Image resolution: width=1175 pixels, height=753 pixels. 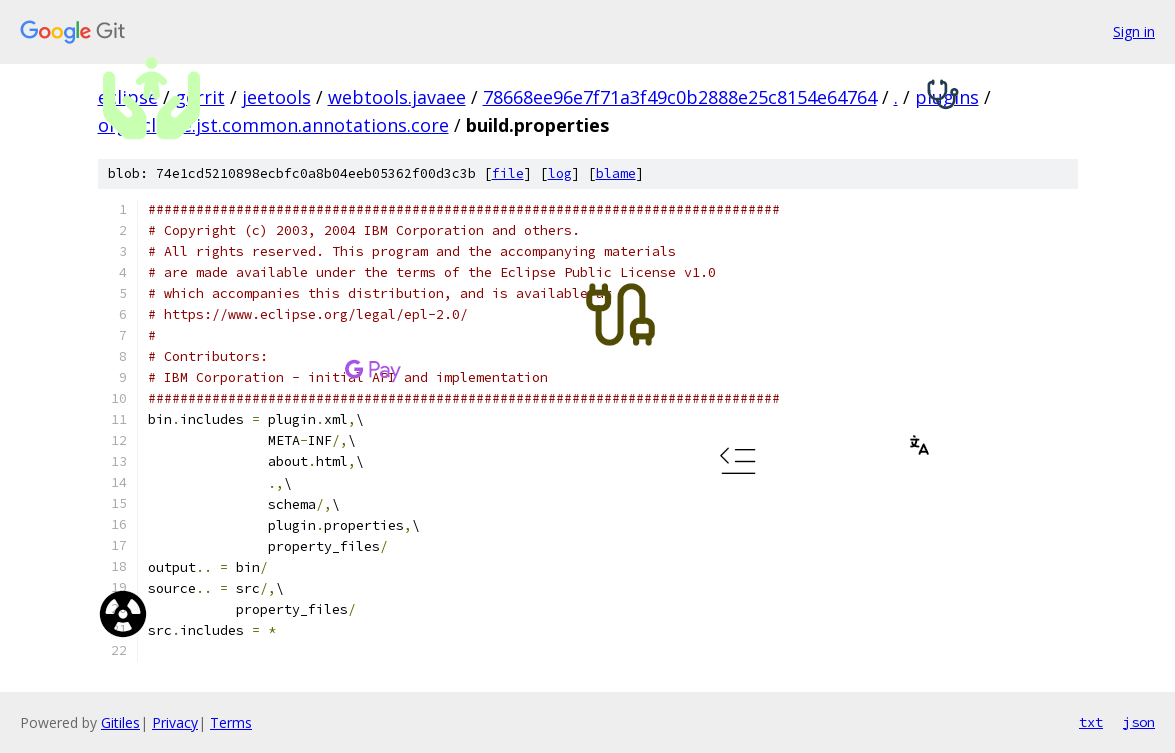 I want to click on decrease text indentation, so click(x=738, y=461).